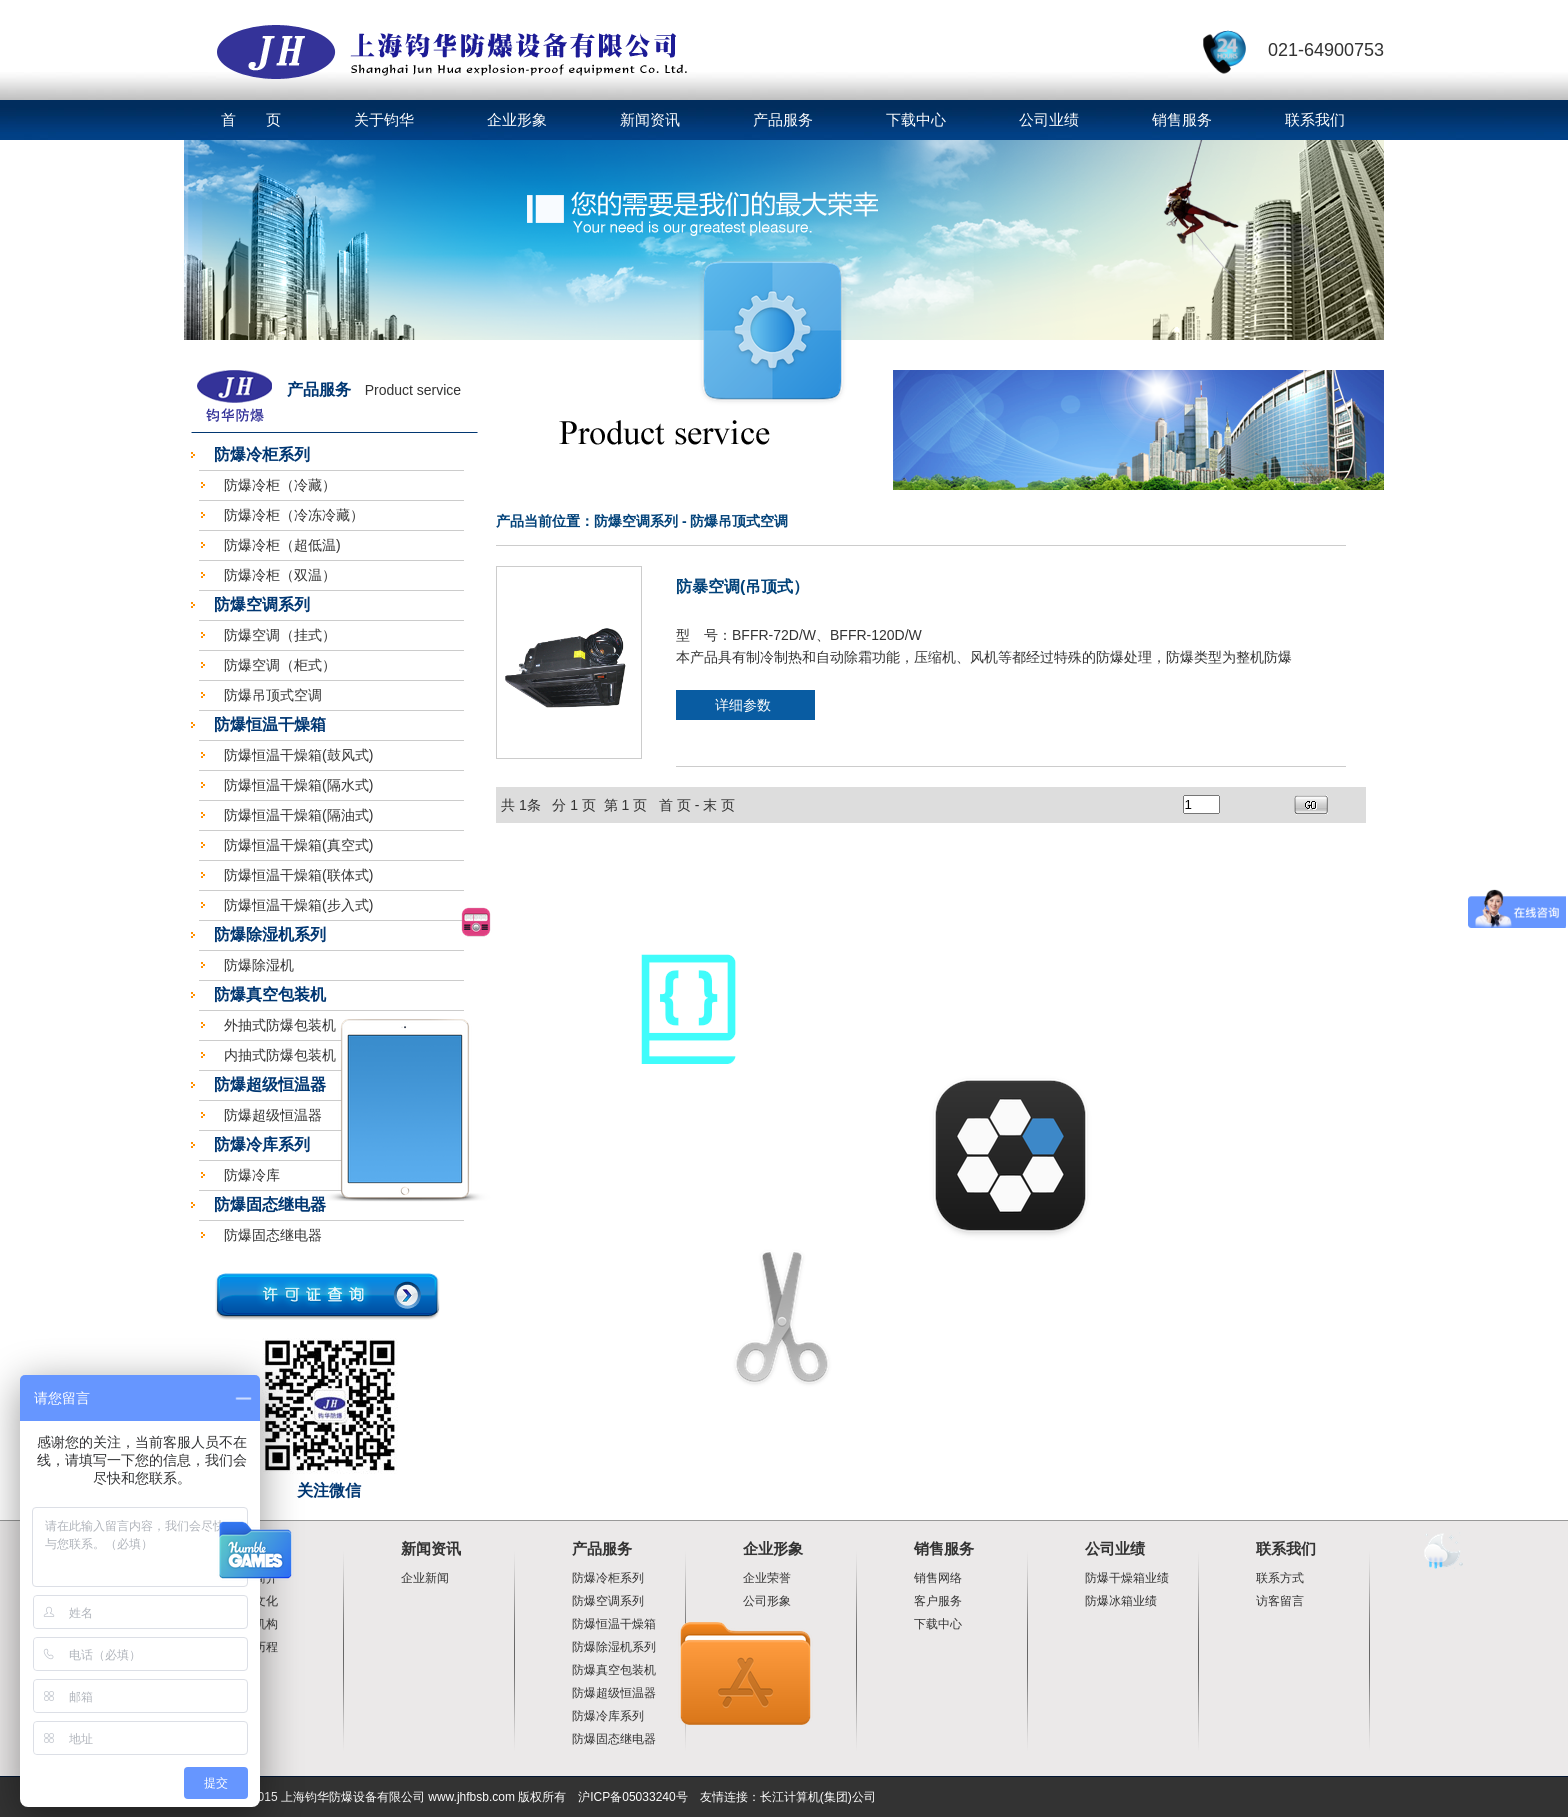 The image size is (1568, 1817). What do you see at coordinates (405, 1108) in the screenshot?
I see `connected ipad pro device` at bounding box center [405, 1108].